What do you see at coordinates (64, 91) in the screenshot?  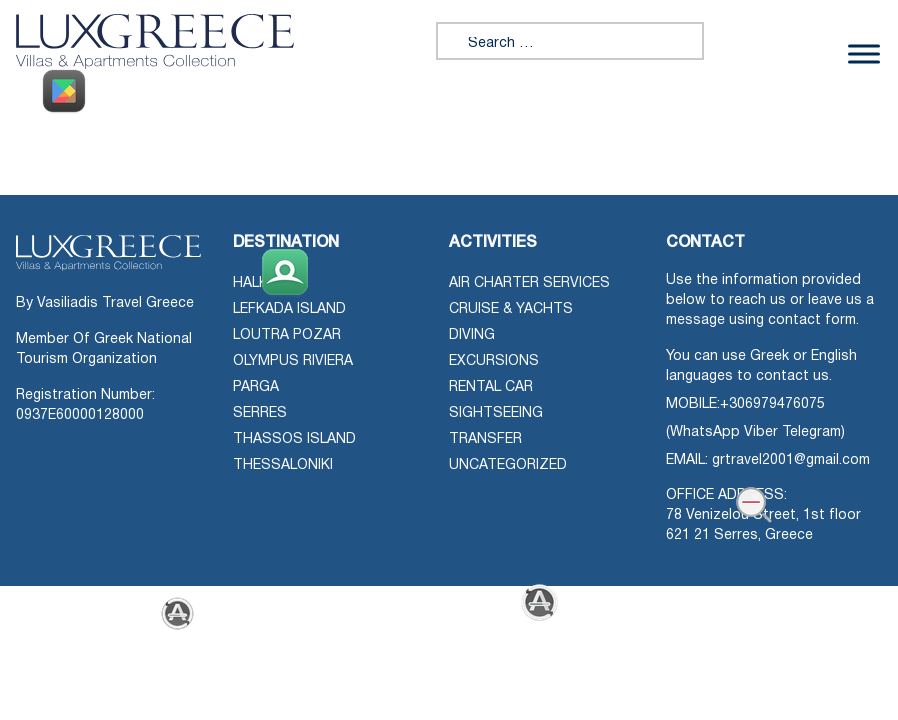 I see `open the tangram app` at bounding box center [64, 91].